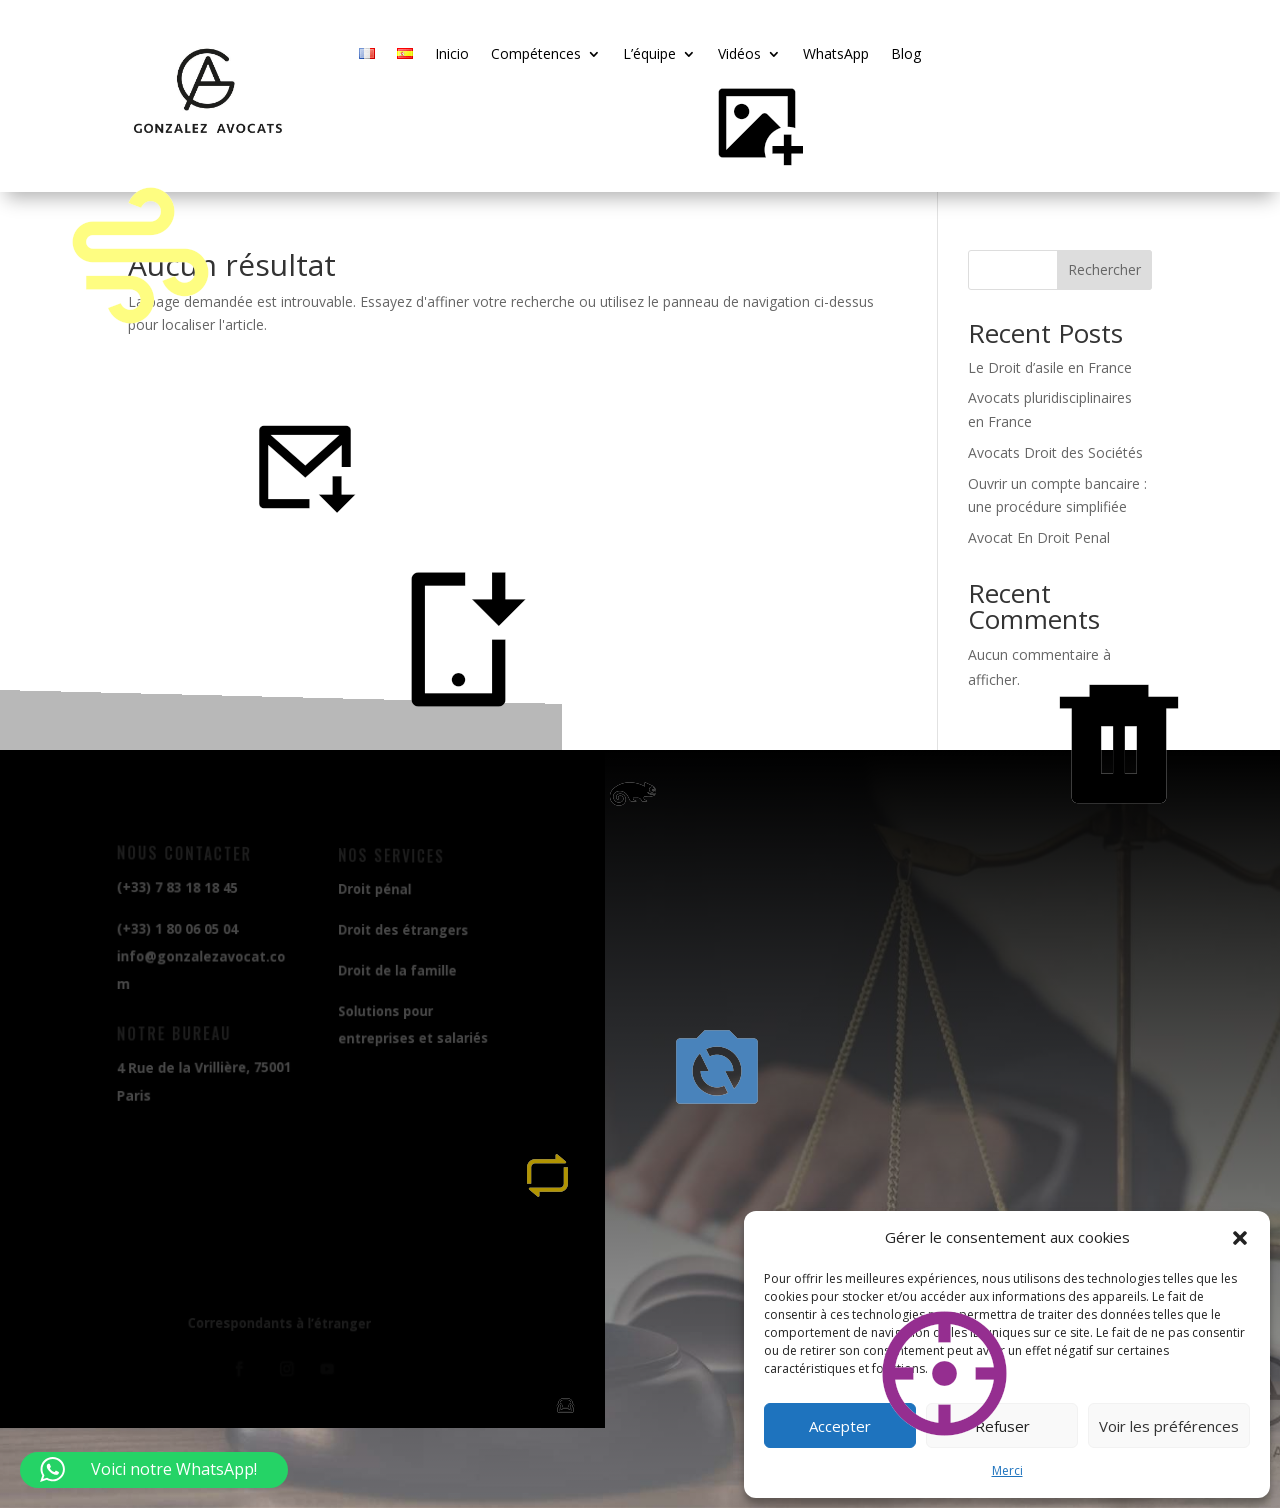  Describe the element at coordinates (944, 1373) in the screenshot. I see `center or focus on current location` at that location.